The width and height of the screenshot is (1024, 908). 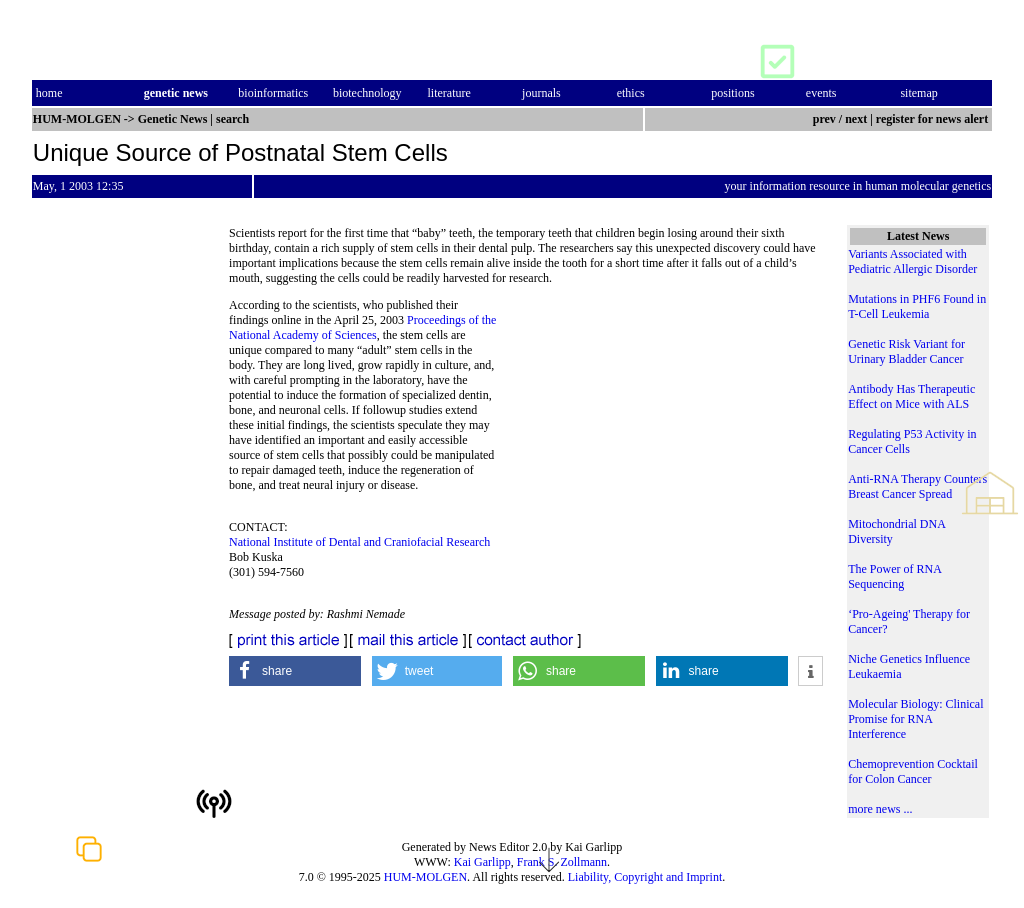 I want to click on copy to clipboard, so click(x=89, y=849).